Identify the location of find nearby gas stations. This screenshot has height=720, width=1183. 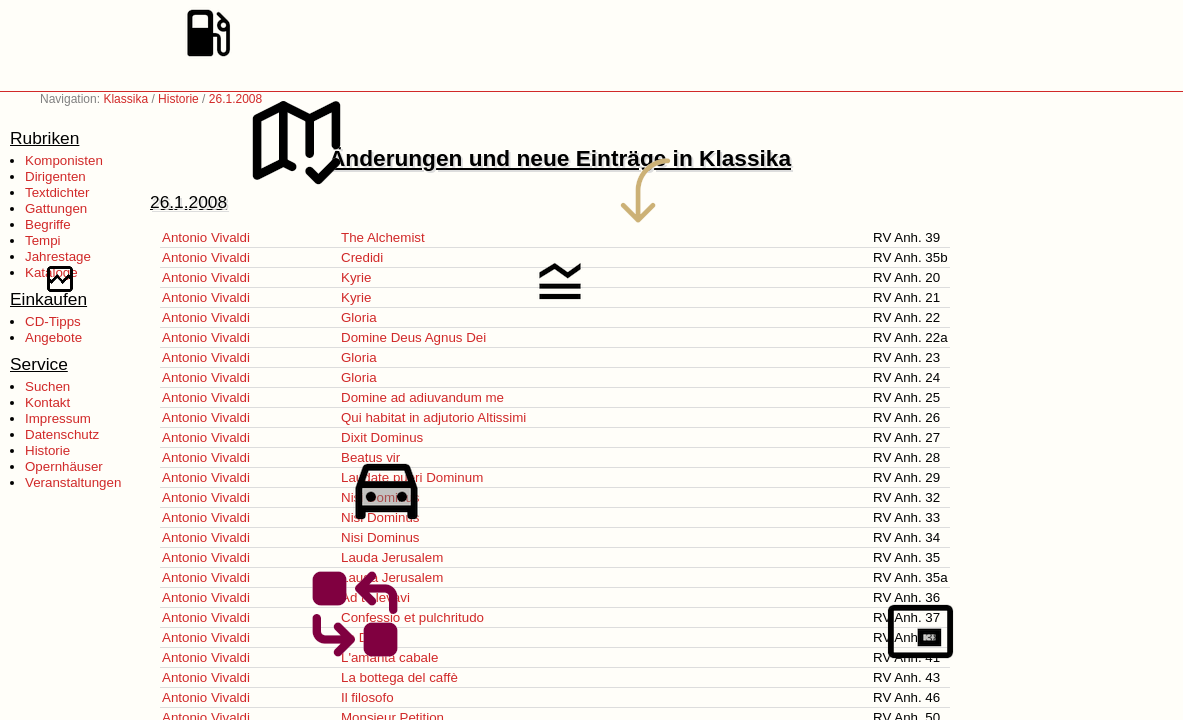
(208, 33).